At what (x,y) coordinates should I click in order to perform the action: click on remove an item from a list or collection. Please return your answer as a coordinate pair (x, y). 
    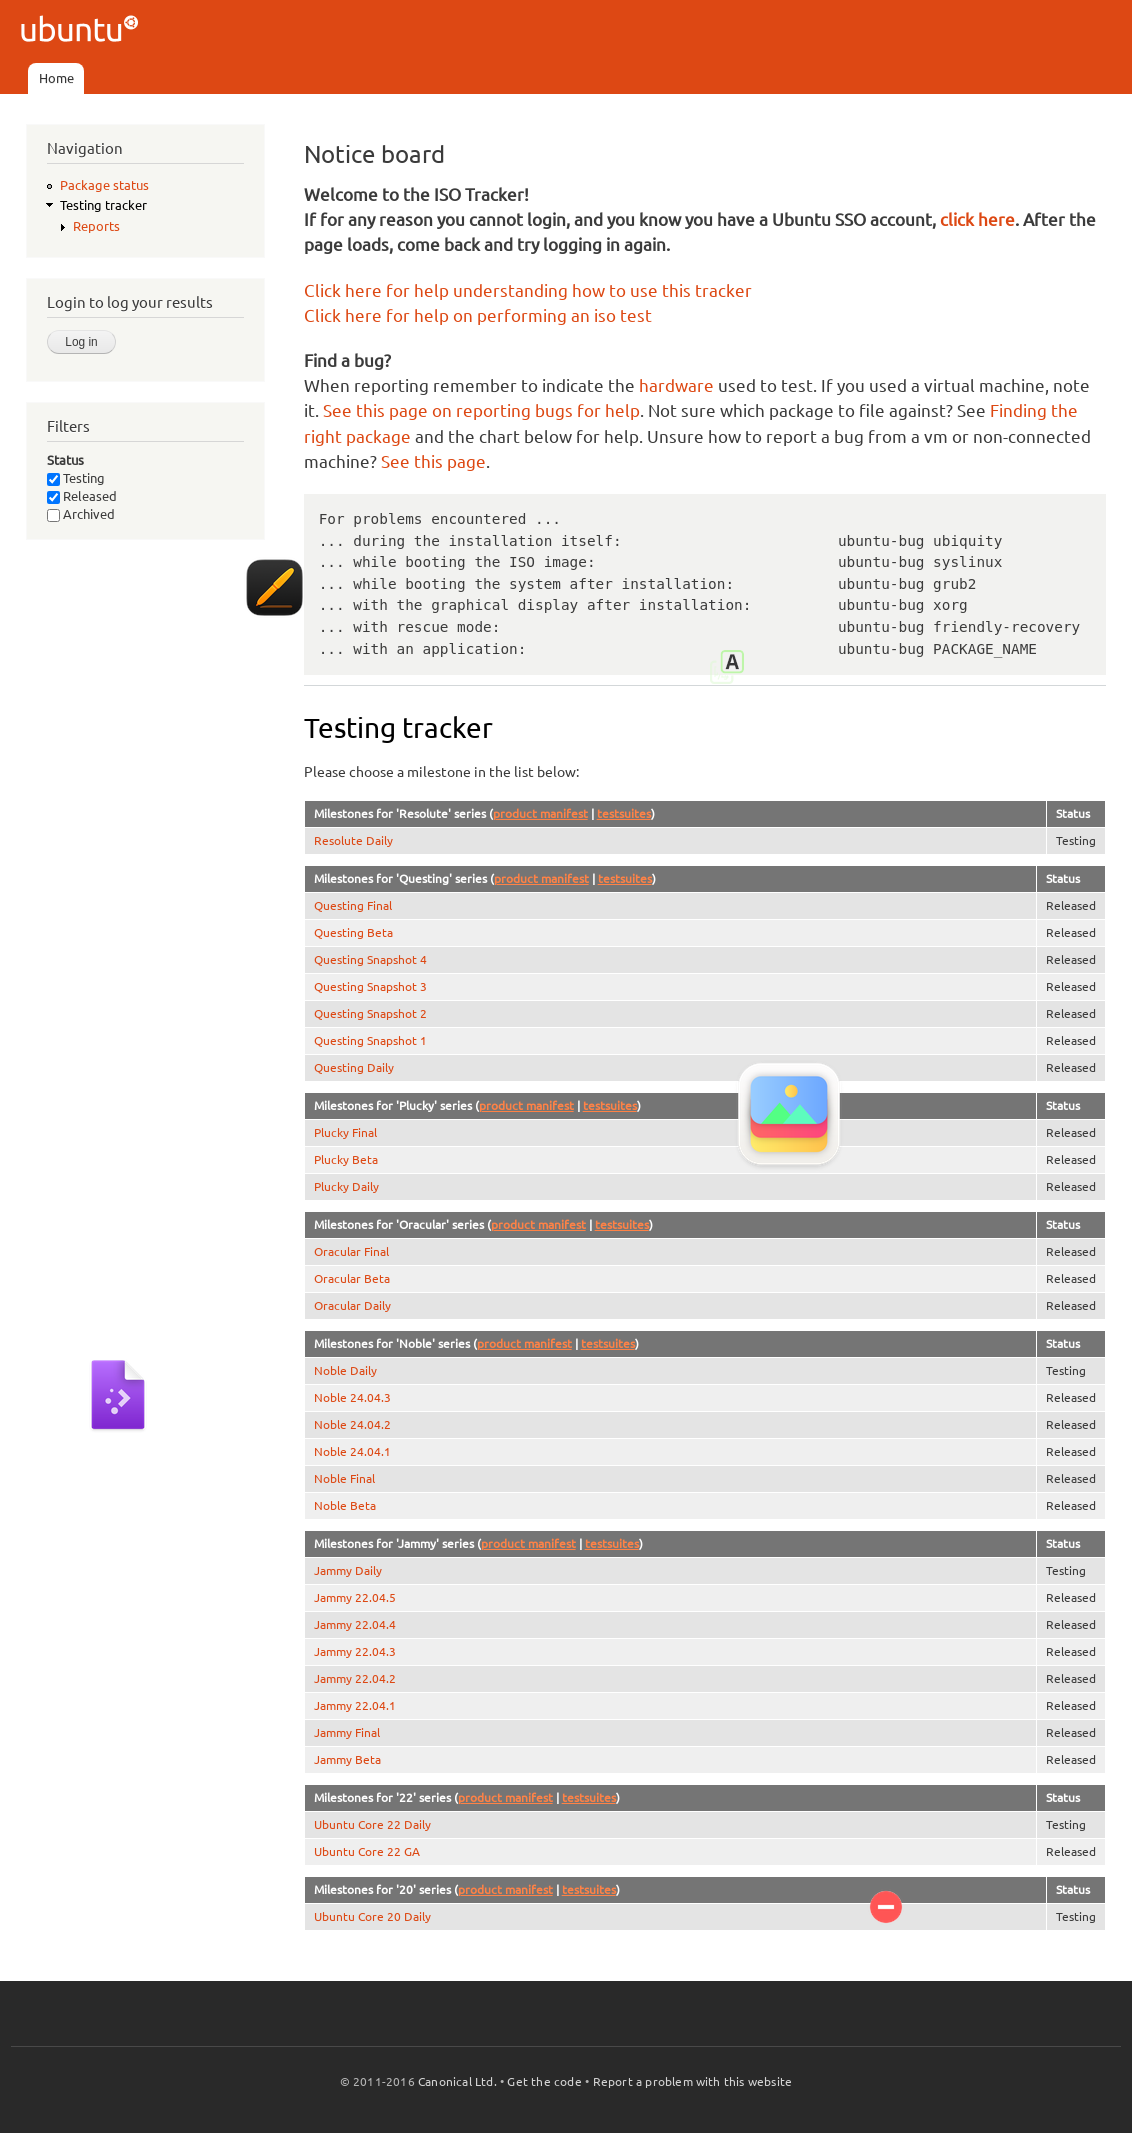
    Looking at the image, I should click on (886, 1907).